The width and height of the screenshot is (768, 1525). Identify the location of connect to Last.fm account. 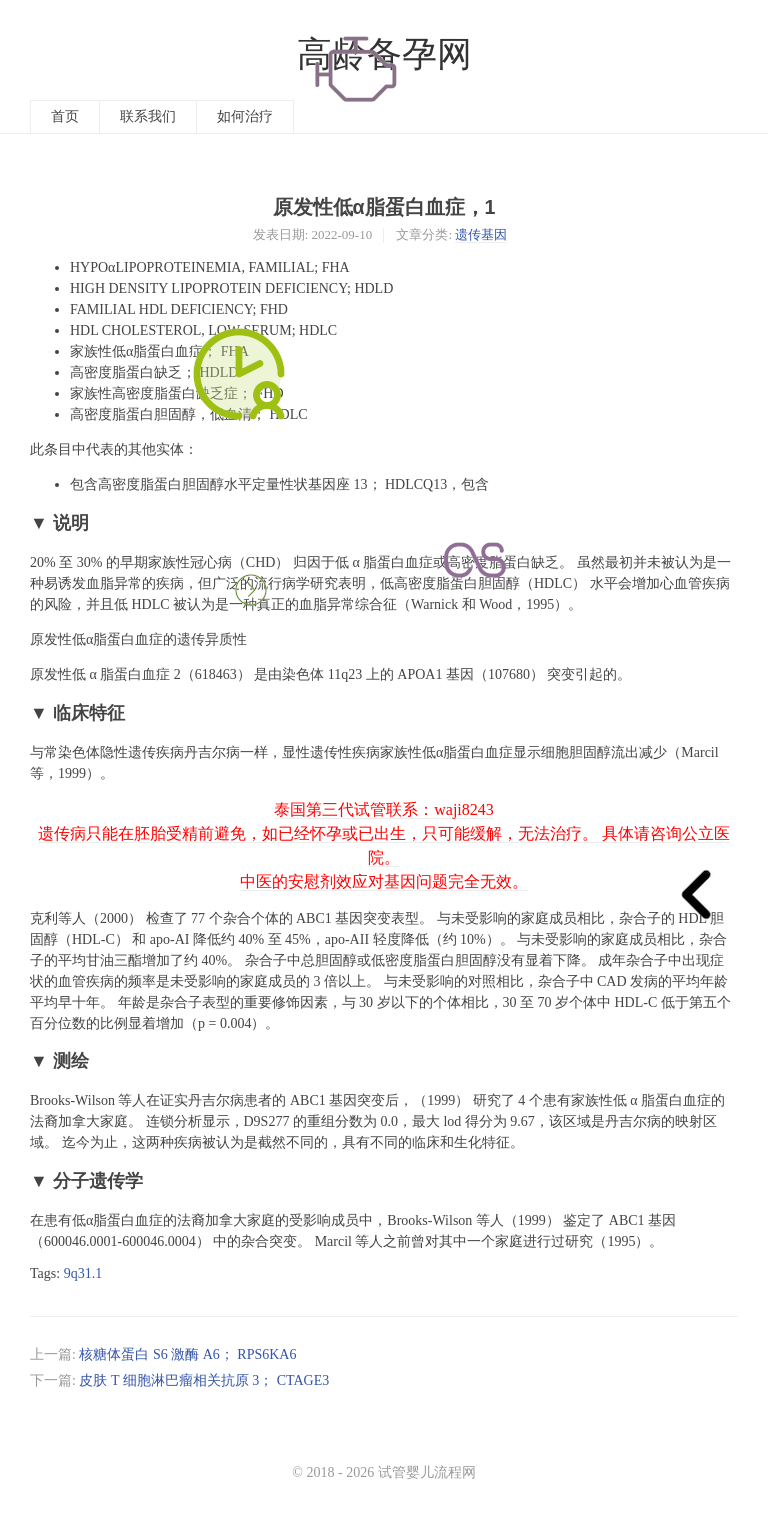
(475, 559).